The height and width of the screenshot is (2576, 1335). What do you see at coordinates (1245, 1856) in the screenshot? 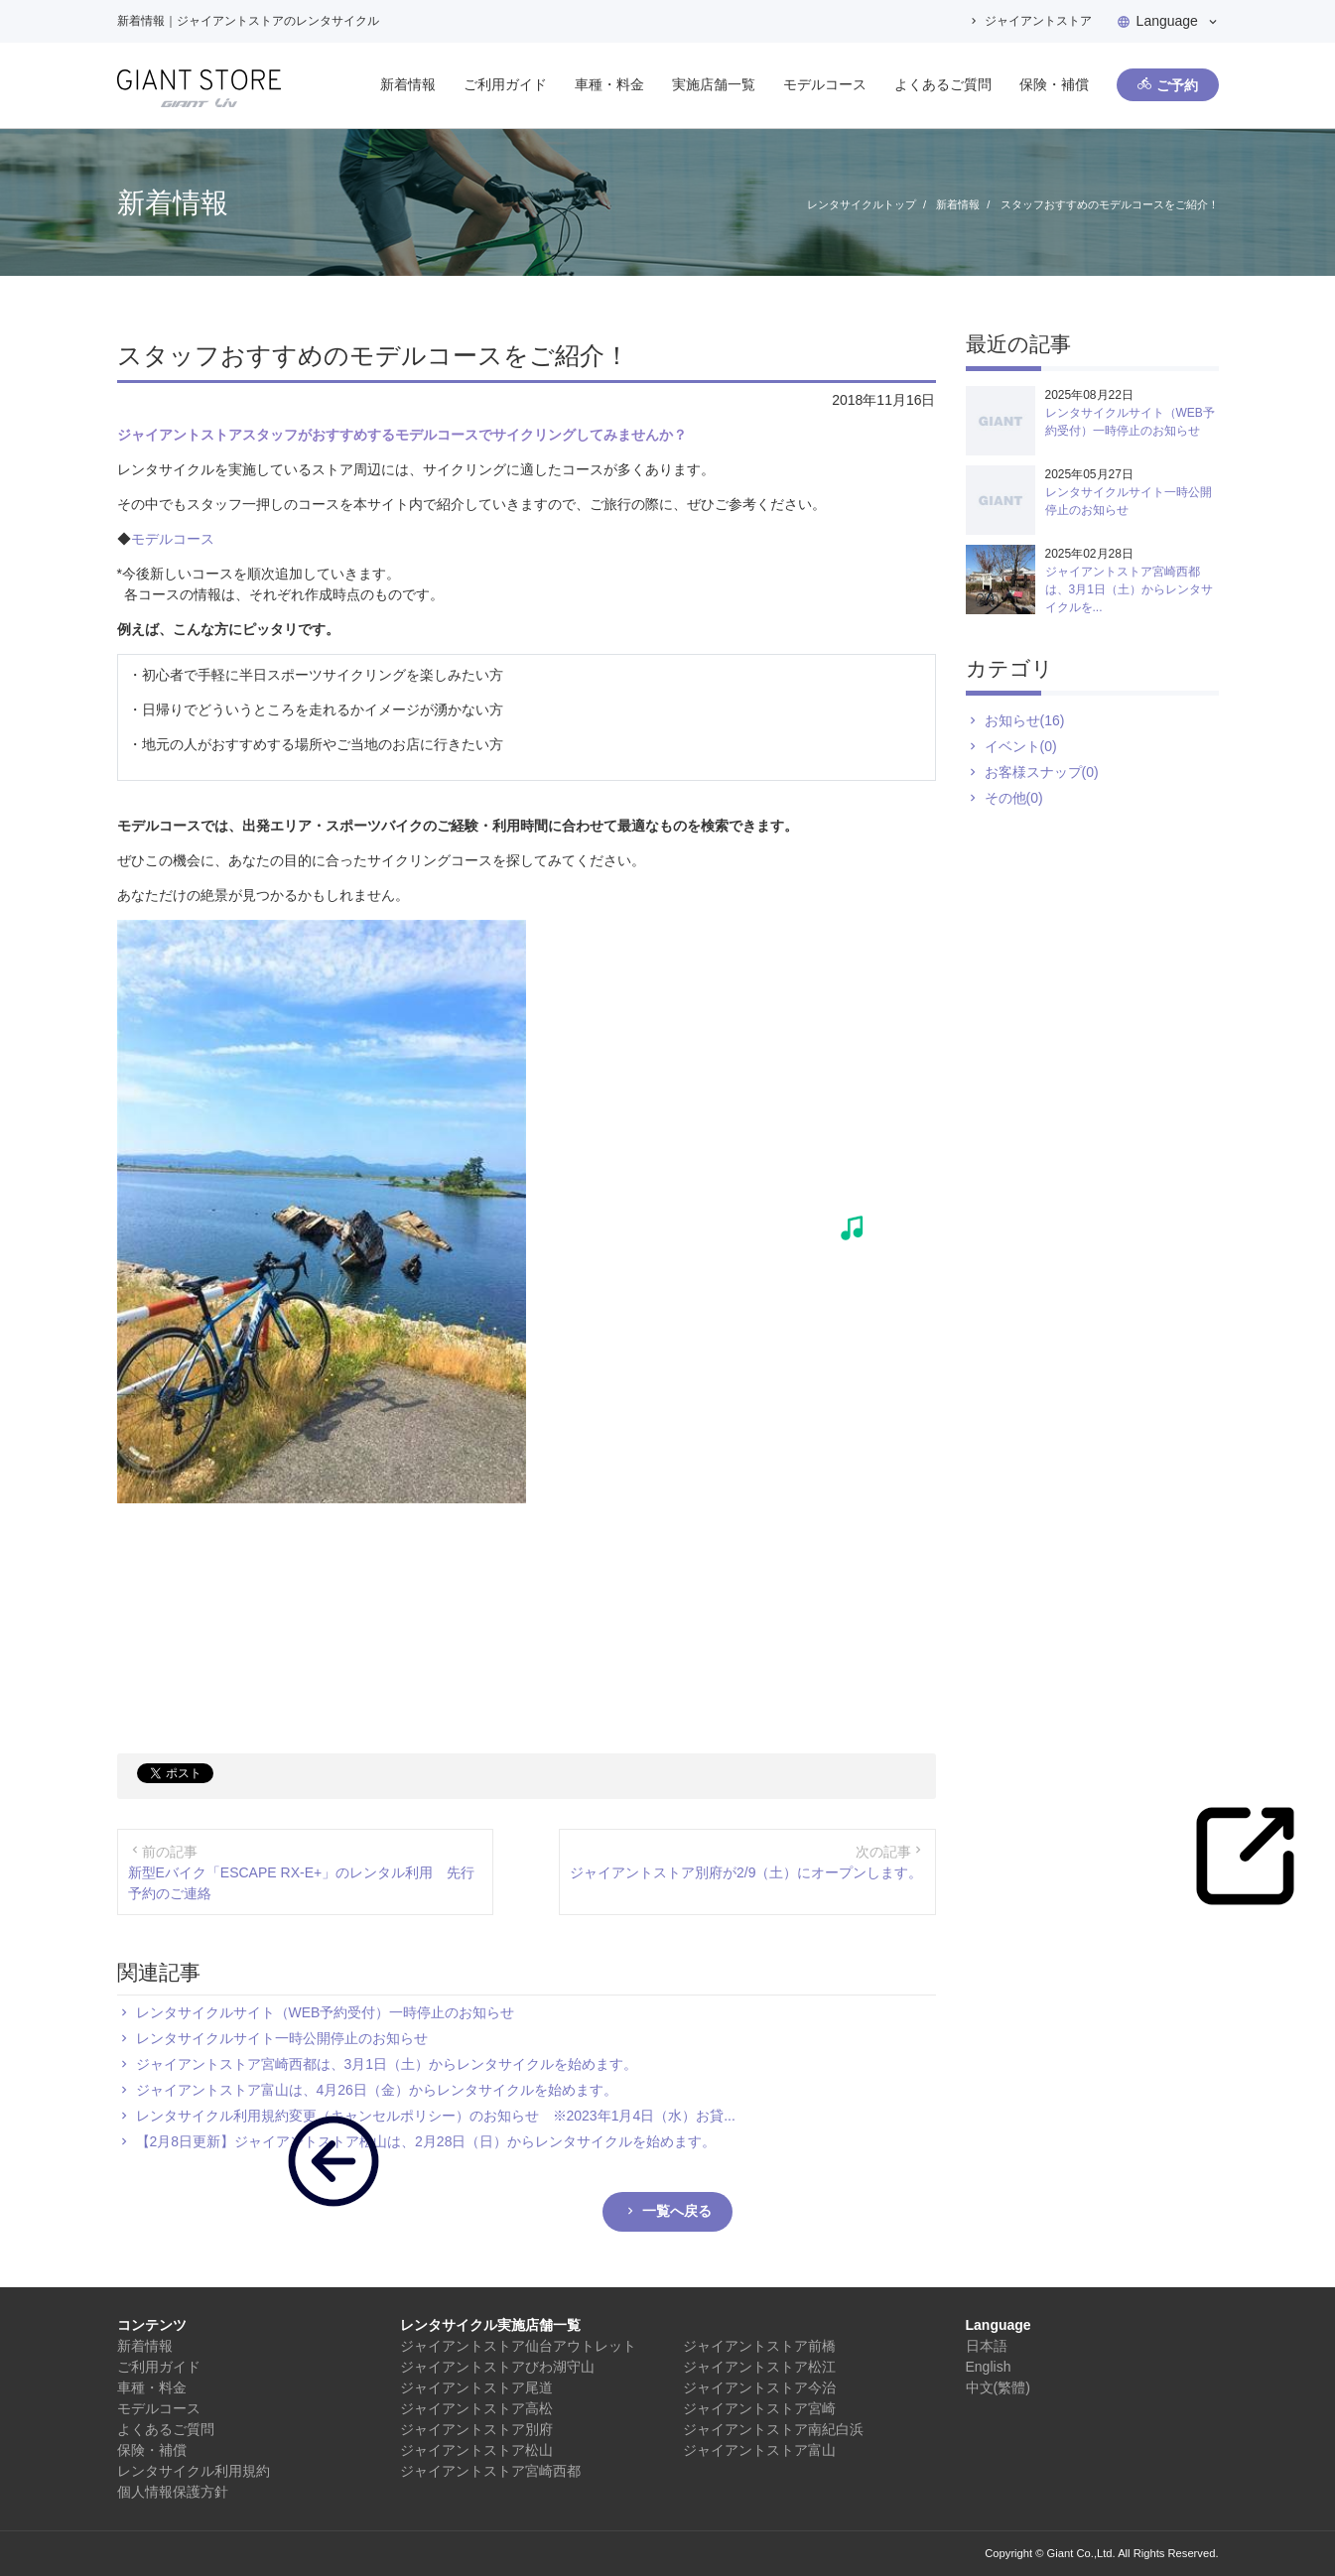
I see `open link in a new tab or window` at bounding box center [1245, 1856].